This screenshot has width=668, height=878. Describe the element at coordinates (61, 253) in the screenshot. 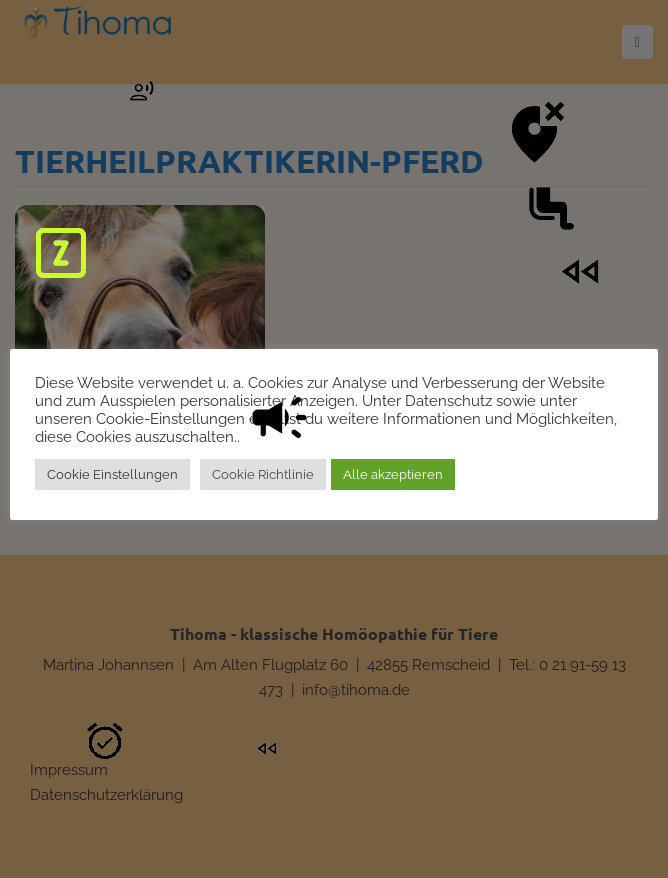

I see `alphabetical sorting option (Z)` at that location.